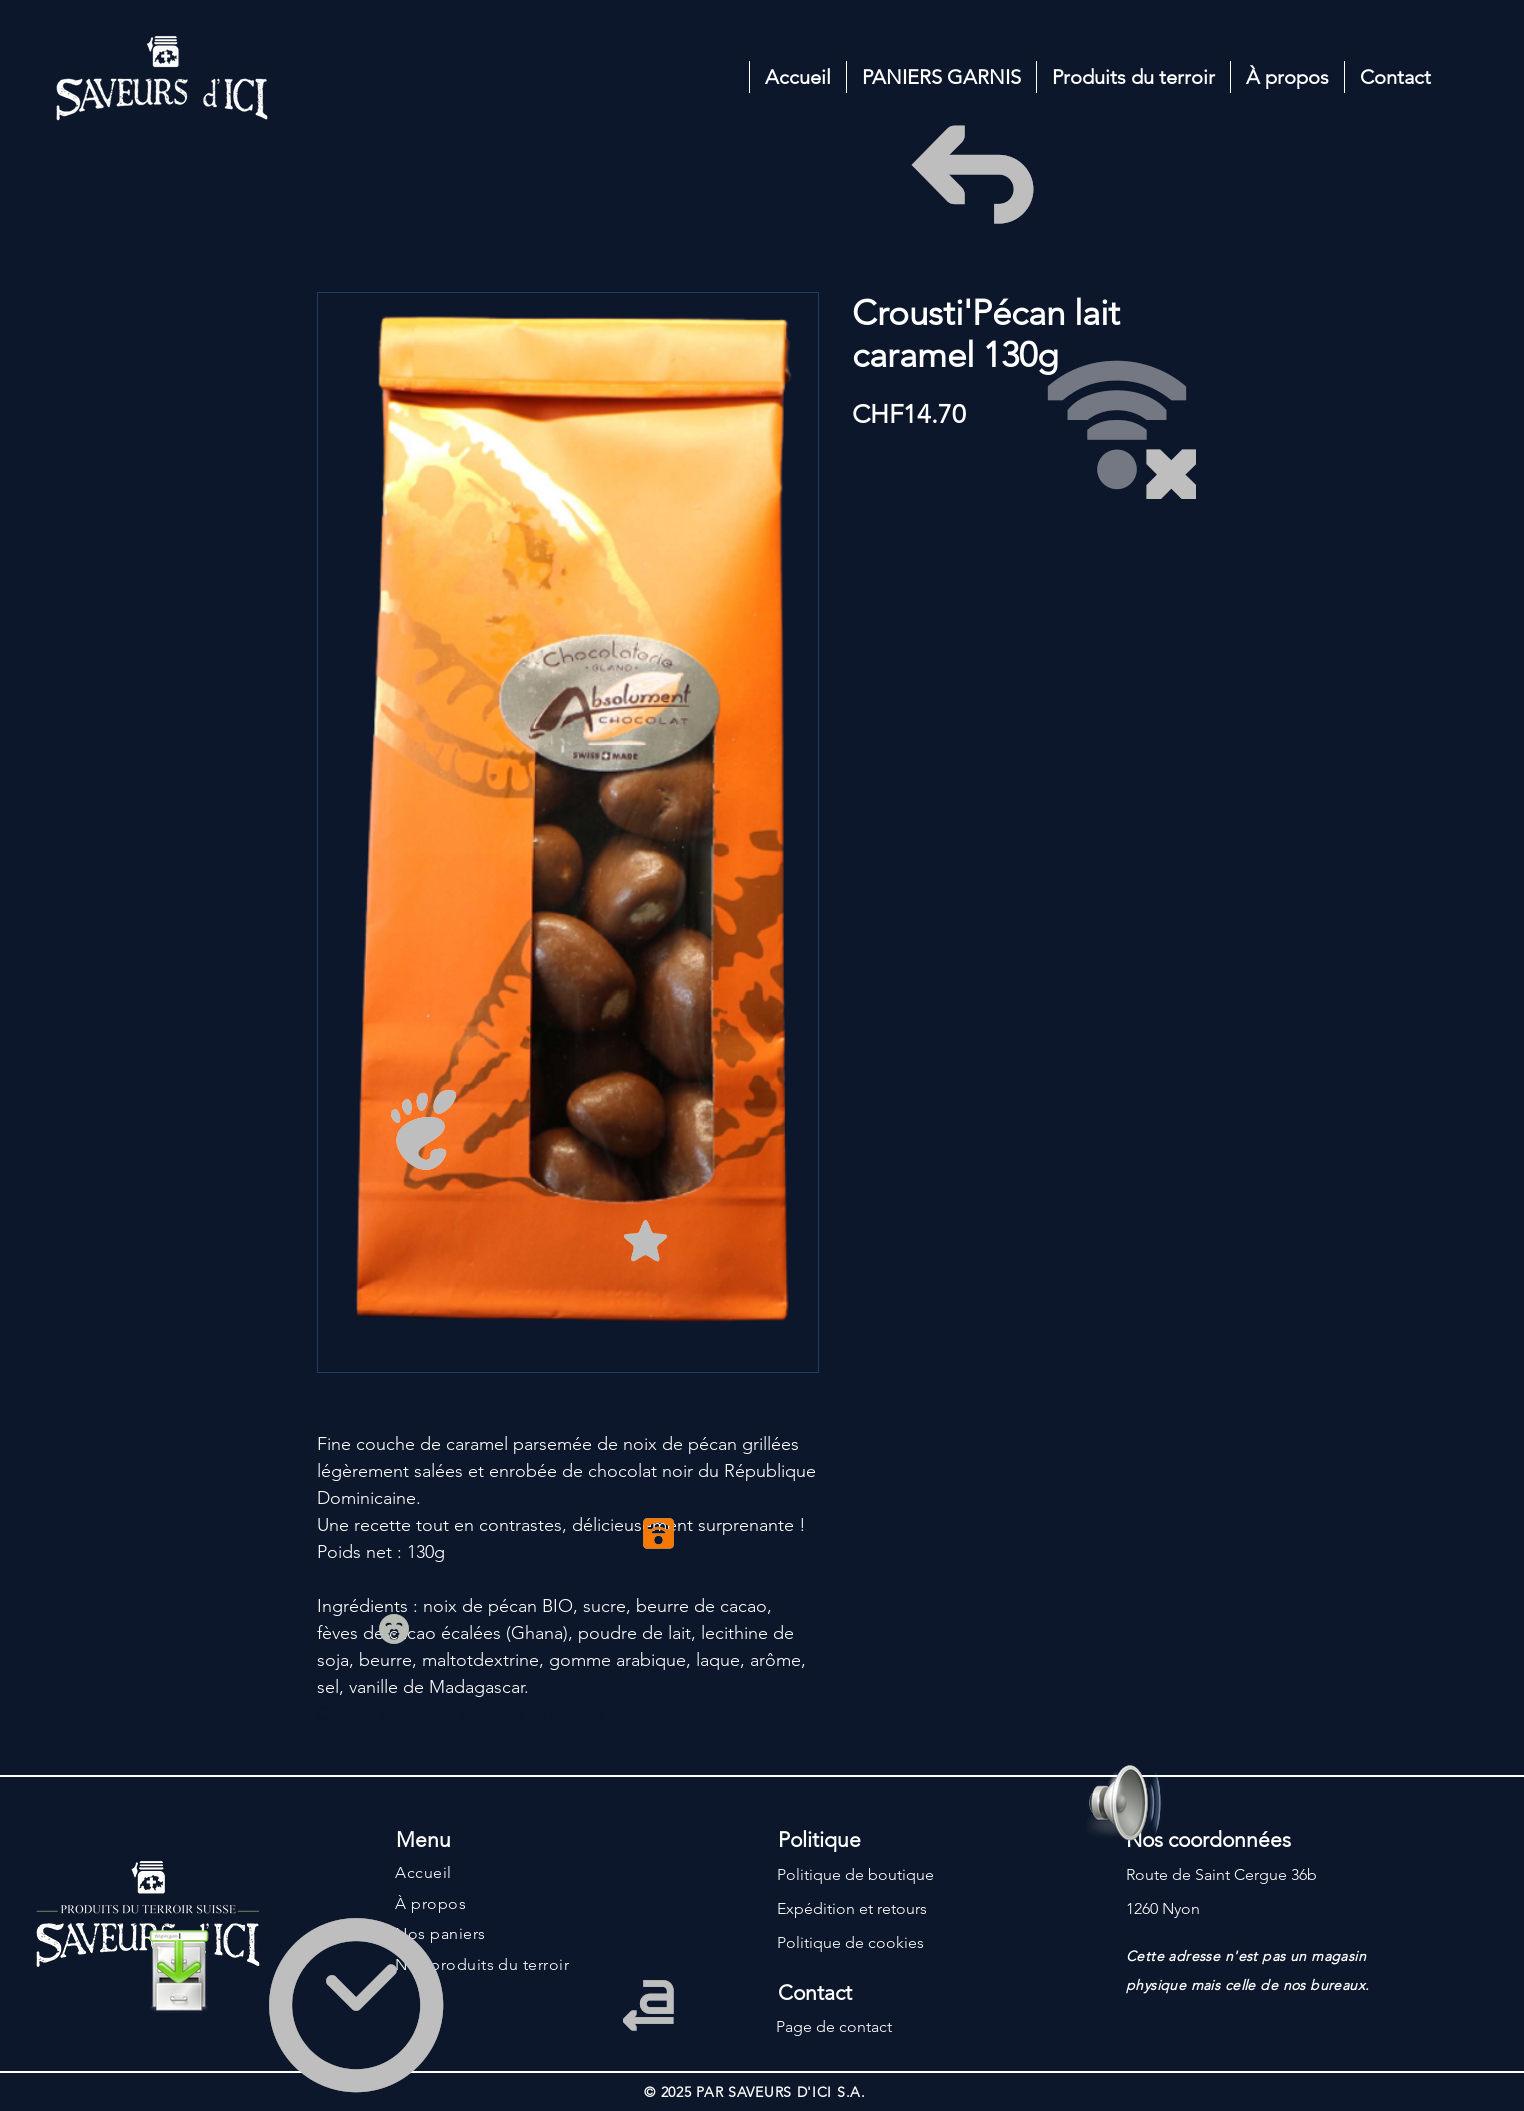  Describe the element at coordinates (1127, 1803) in the screenshot. I see `indicates medium volume level` at that location.